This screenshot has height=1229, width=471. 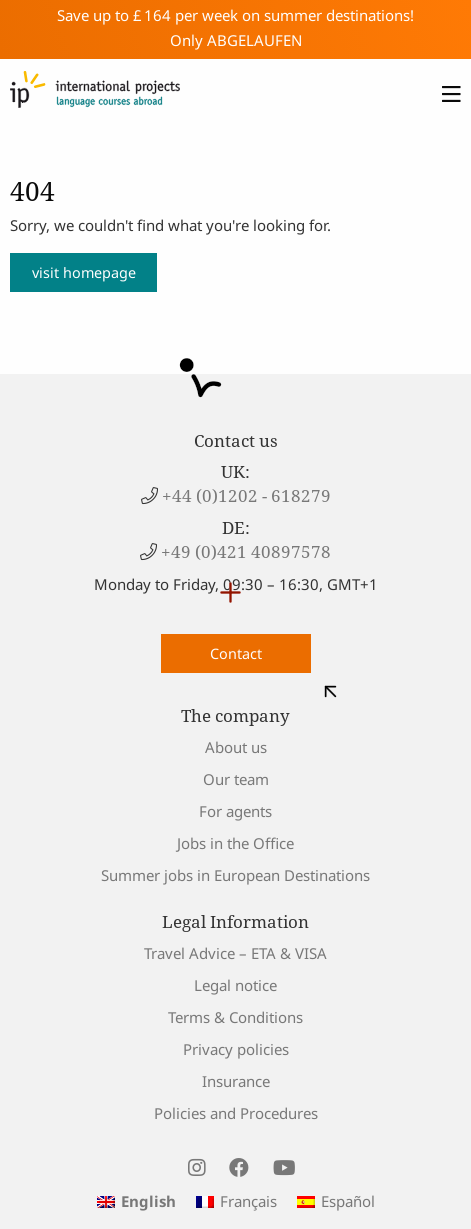 I want to click on add a new item, so click(x=230, y=592).